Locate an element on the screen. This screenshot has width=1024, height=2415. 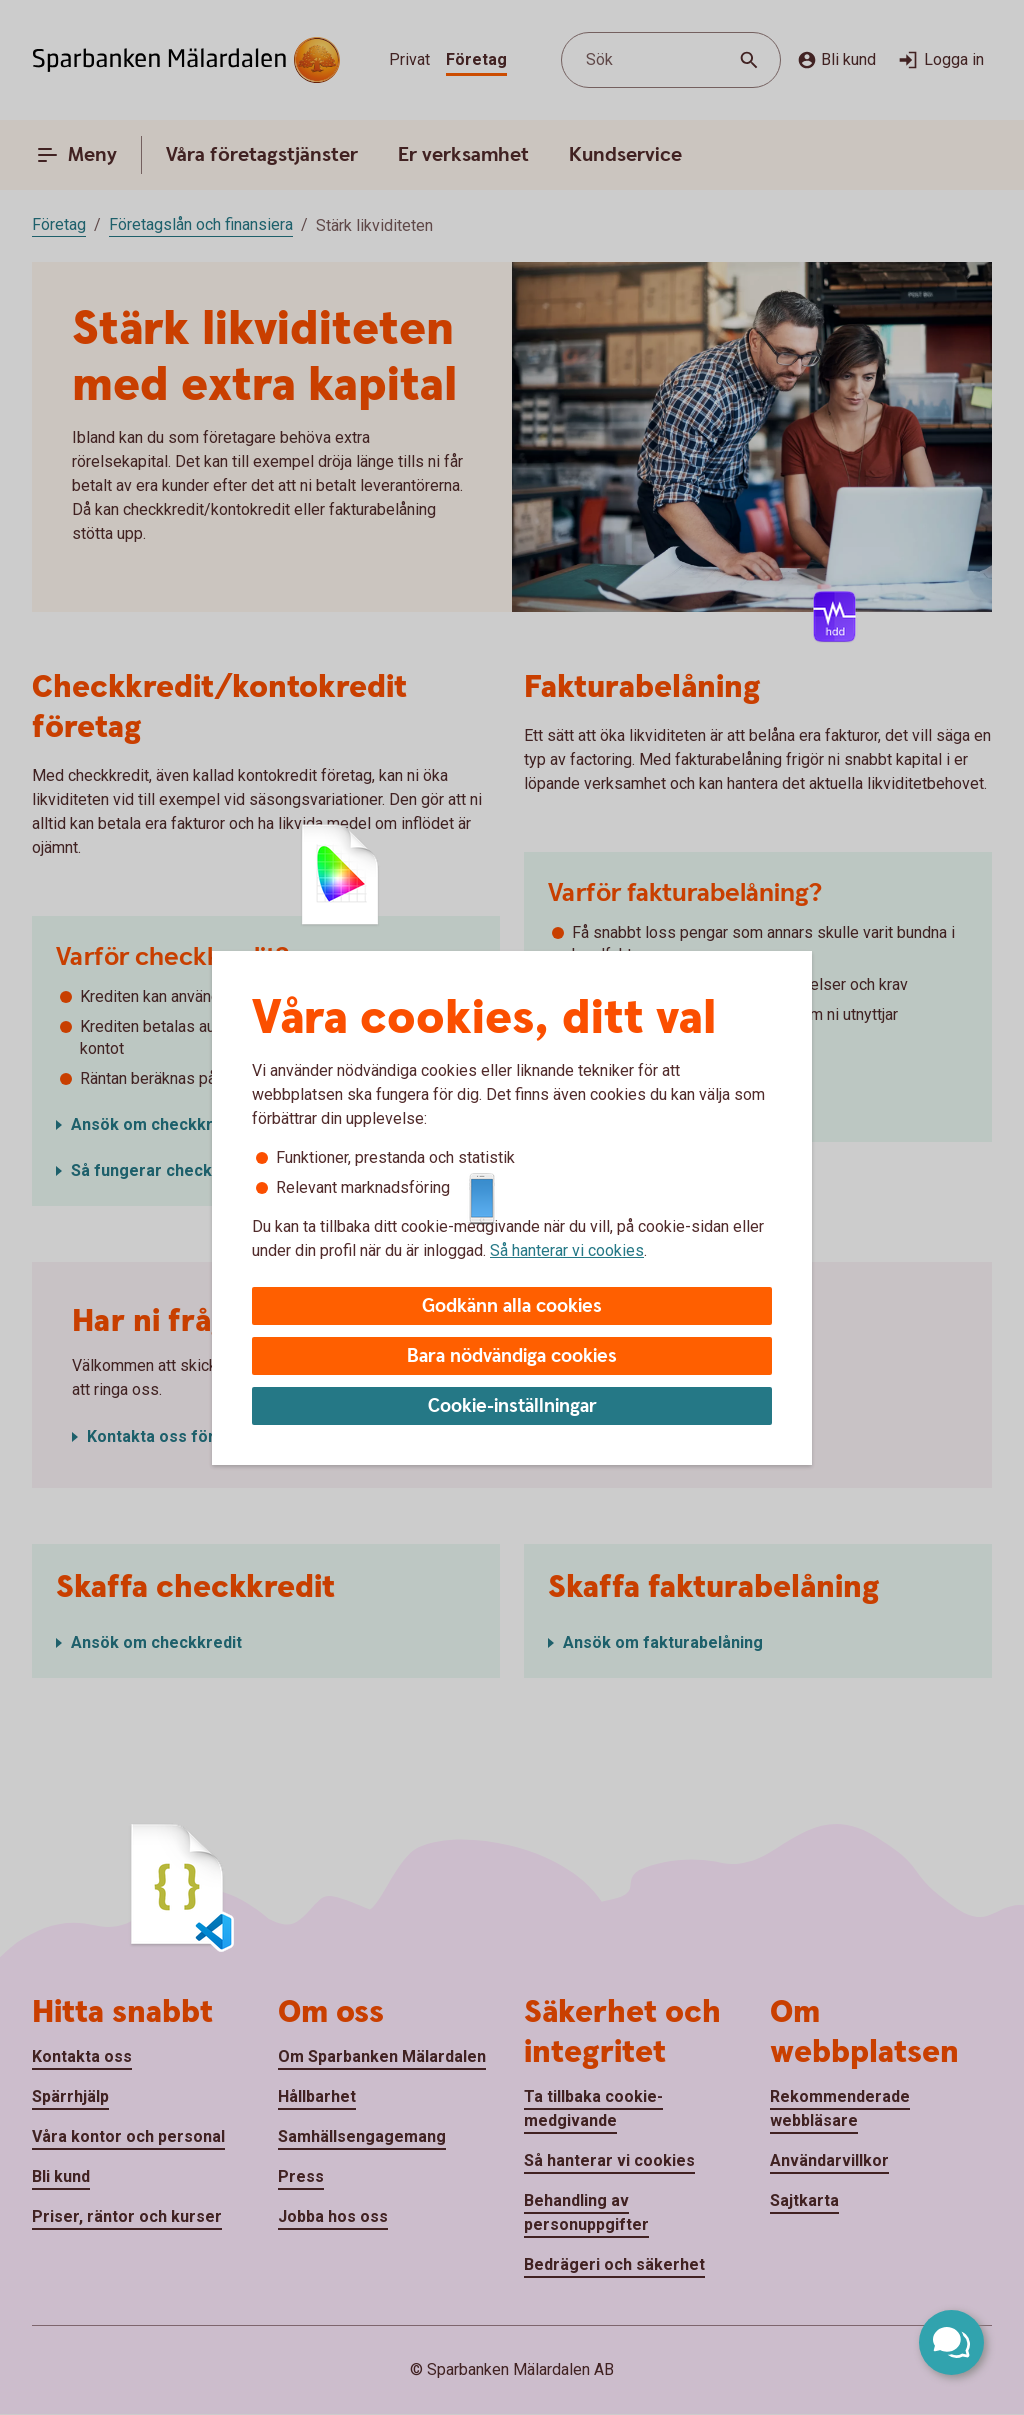
open or edit a JSON file in Visual Studio Code is located at coordinates (177, 1887).